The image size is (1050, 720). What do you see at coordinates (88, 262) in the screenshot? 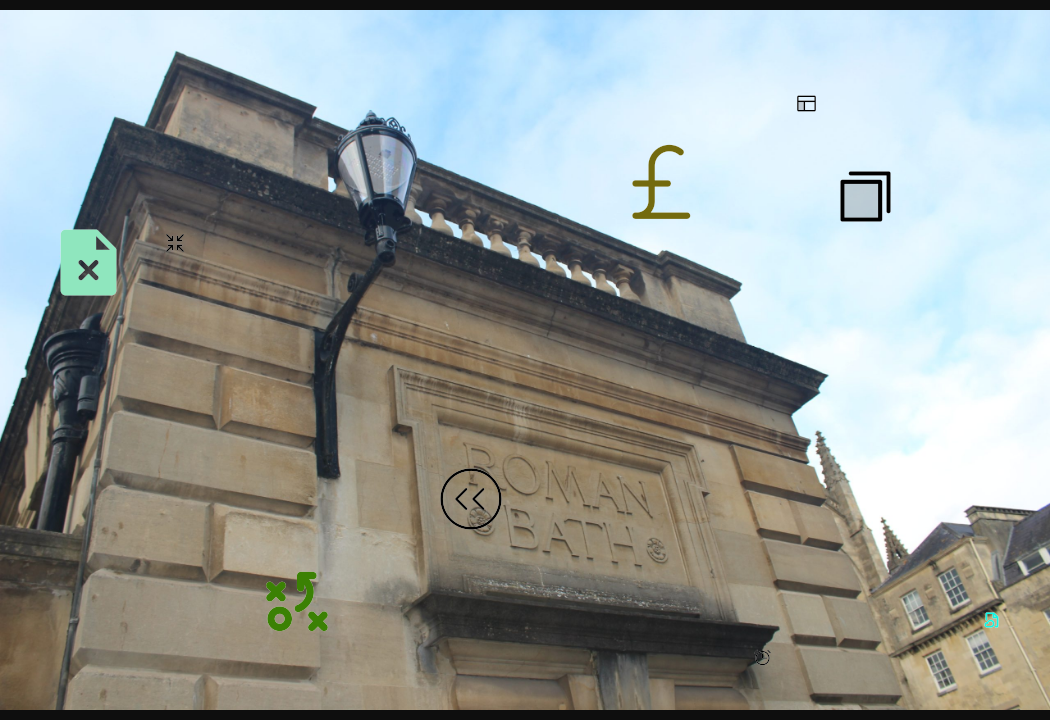
I see `delete or remove a file` at bounding box center [88, 262].